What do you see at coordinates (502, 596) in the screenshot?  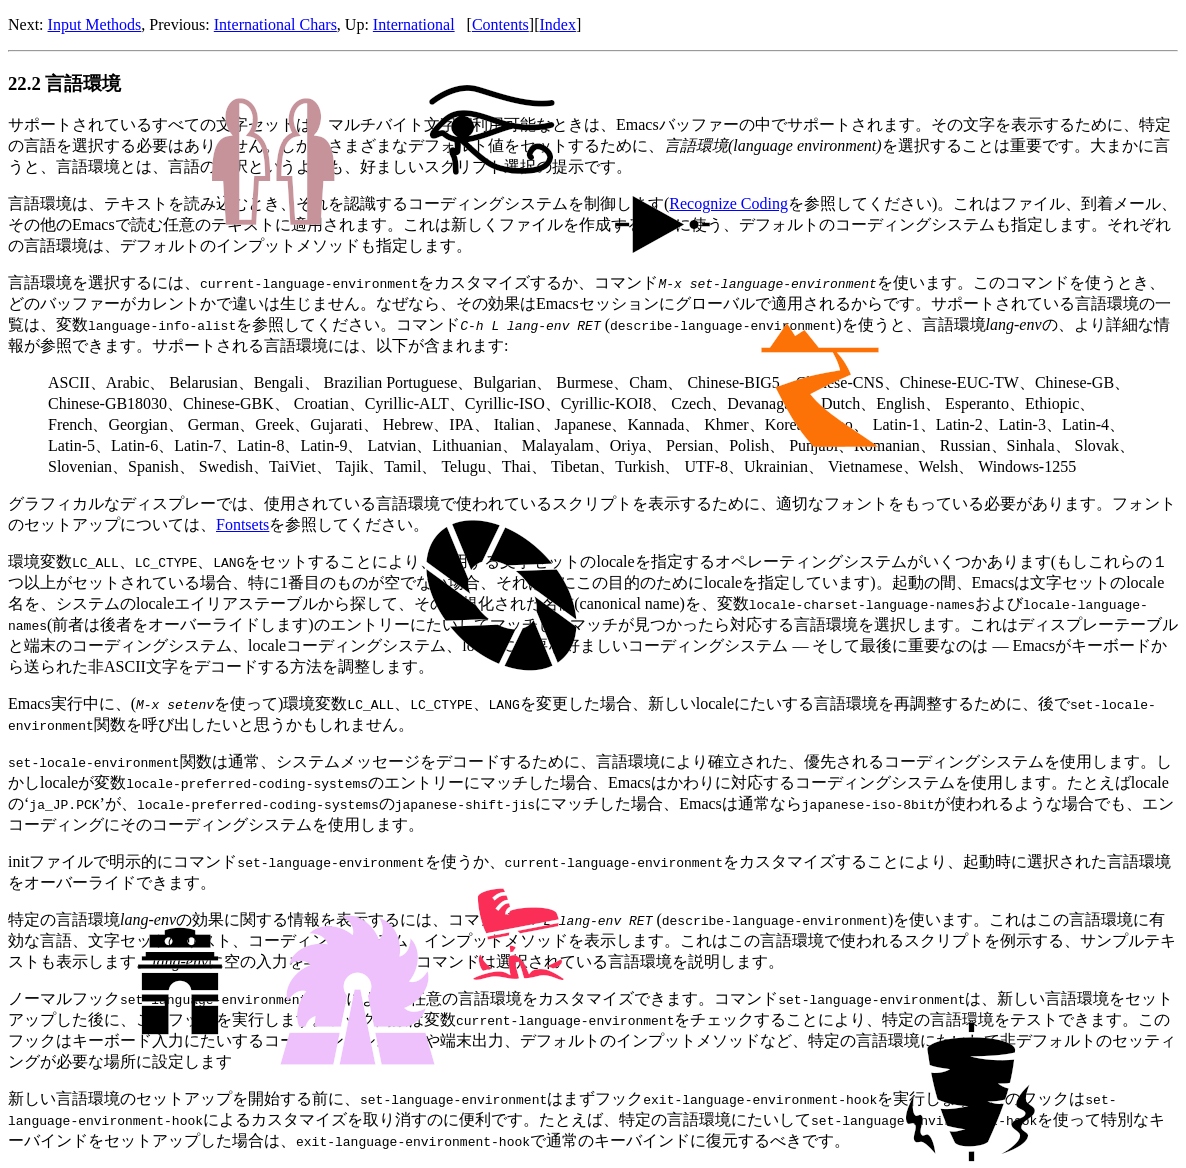 I see `adjust camera aperture settings` at bounding box center [502, 596].